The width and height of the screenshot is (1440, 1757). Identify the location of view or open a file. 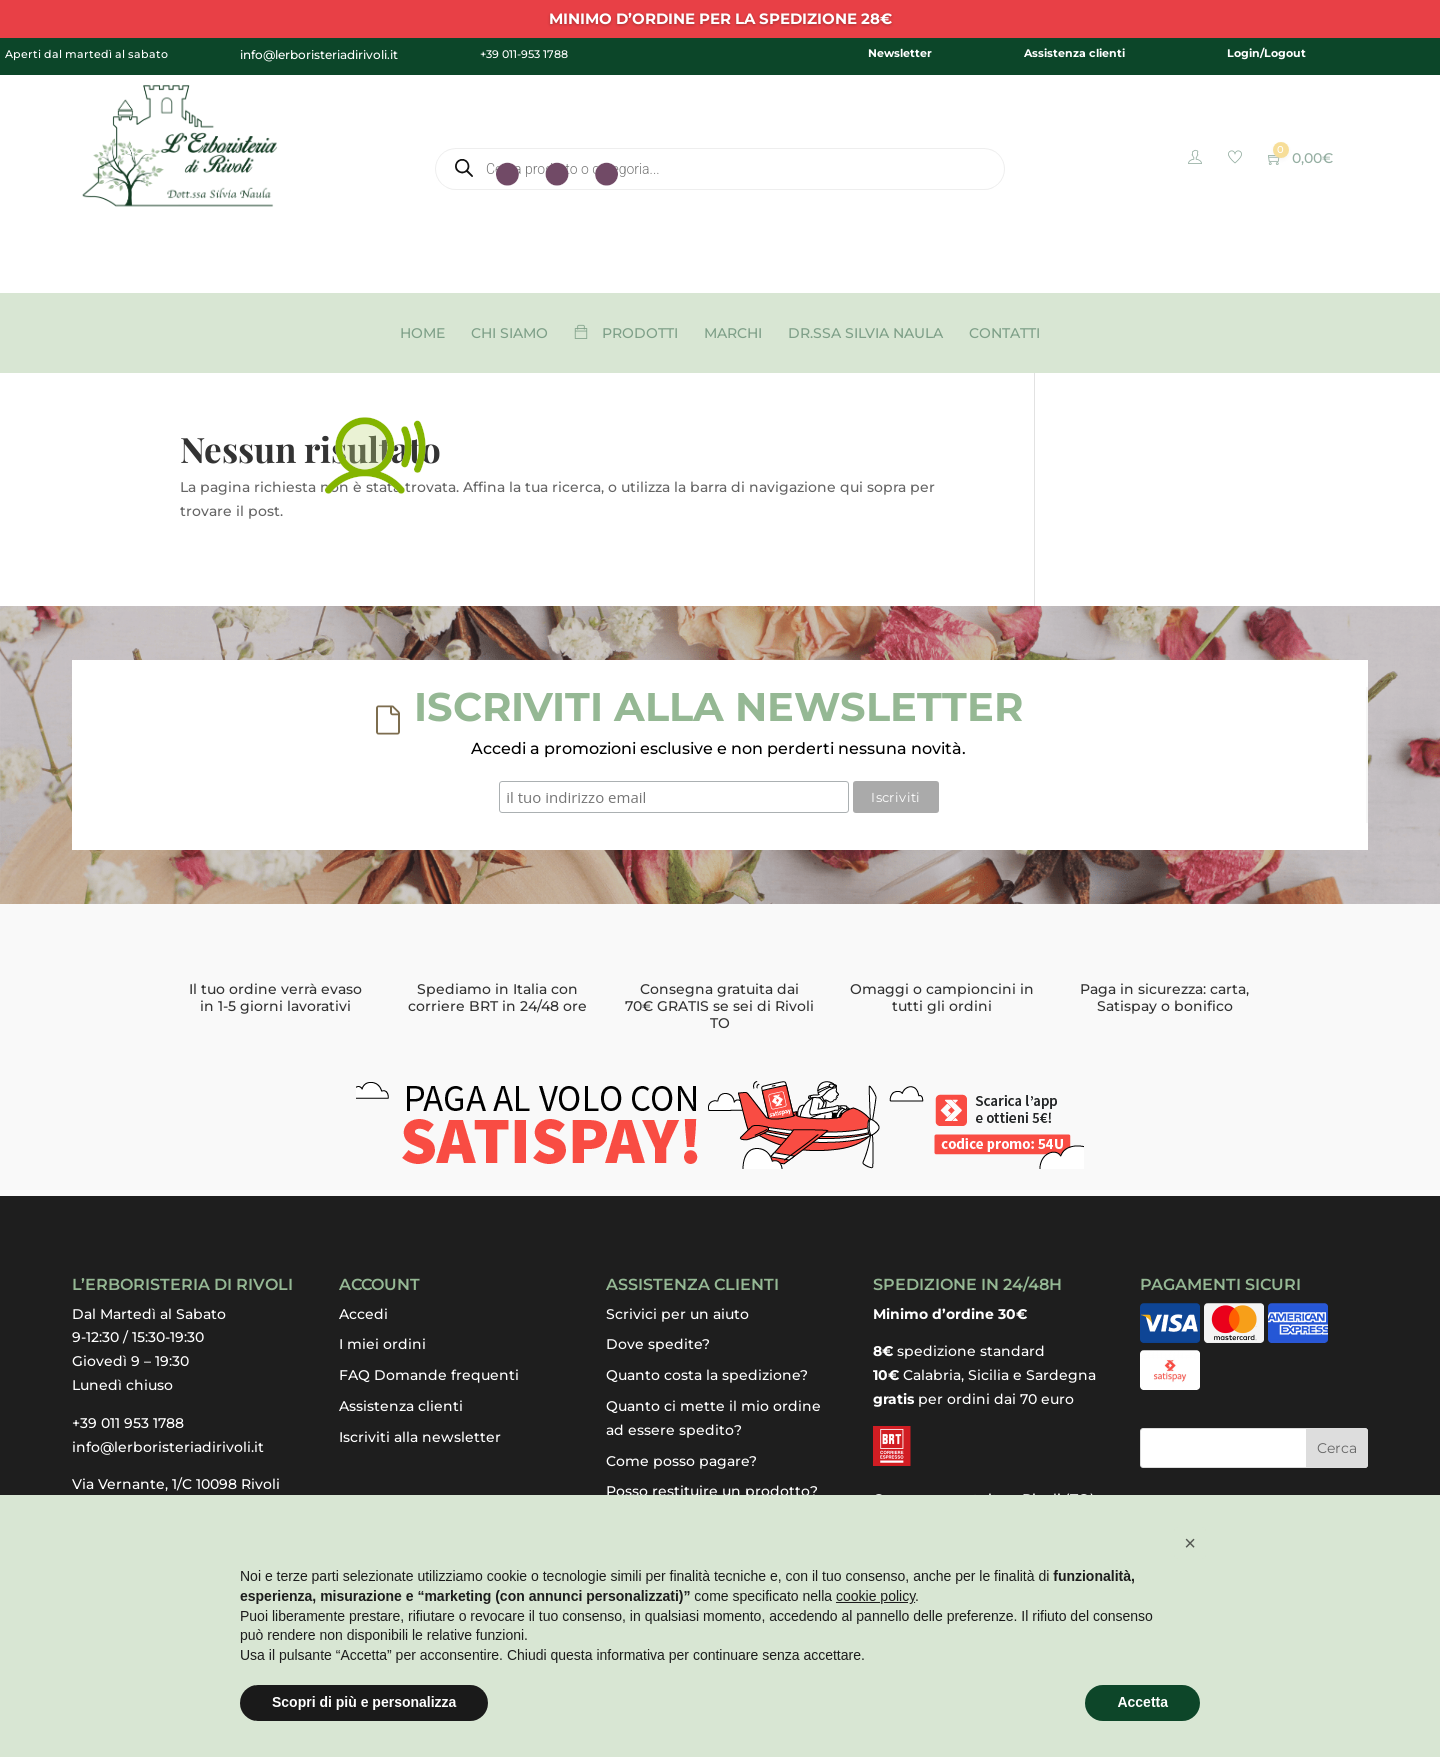
(388, 720).